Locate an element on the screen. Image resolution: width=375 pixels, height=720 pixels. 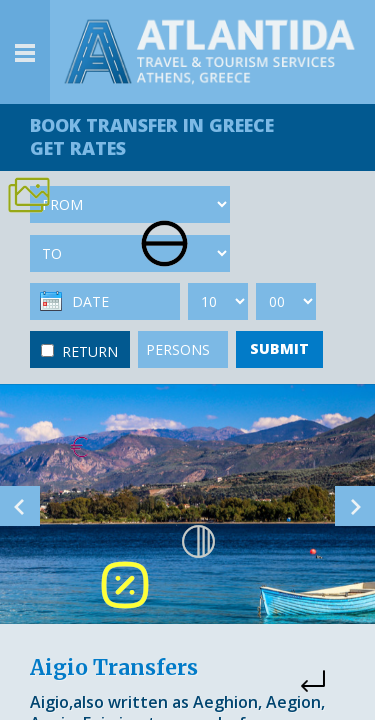
toggle between light and dark mode is located at coordinates (164, 243).